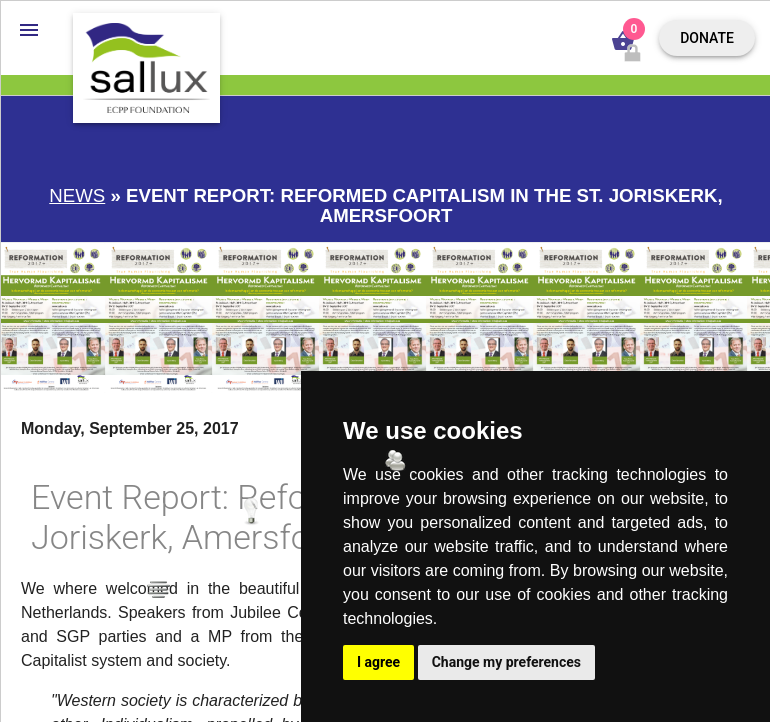 This screenshot has height=722, width=770. What do you see at coordinates (395, 460) in the screenshot?
I see `manage user accounts on this system` at bounding box center [395, 460].